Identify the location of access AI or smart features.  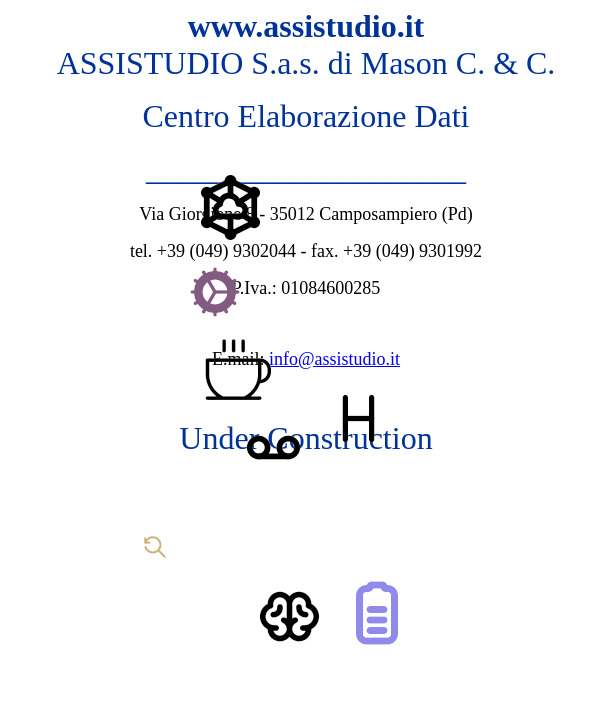
(289, 617).